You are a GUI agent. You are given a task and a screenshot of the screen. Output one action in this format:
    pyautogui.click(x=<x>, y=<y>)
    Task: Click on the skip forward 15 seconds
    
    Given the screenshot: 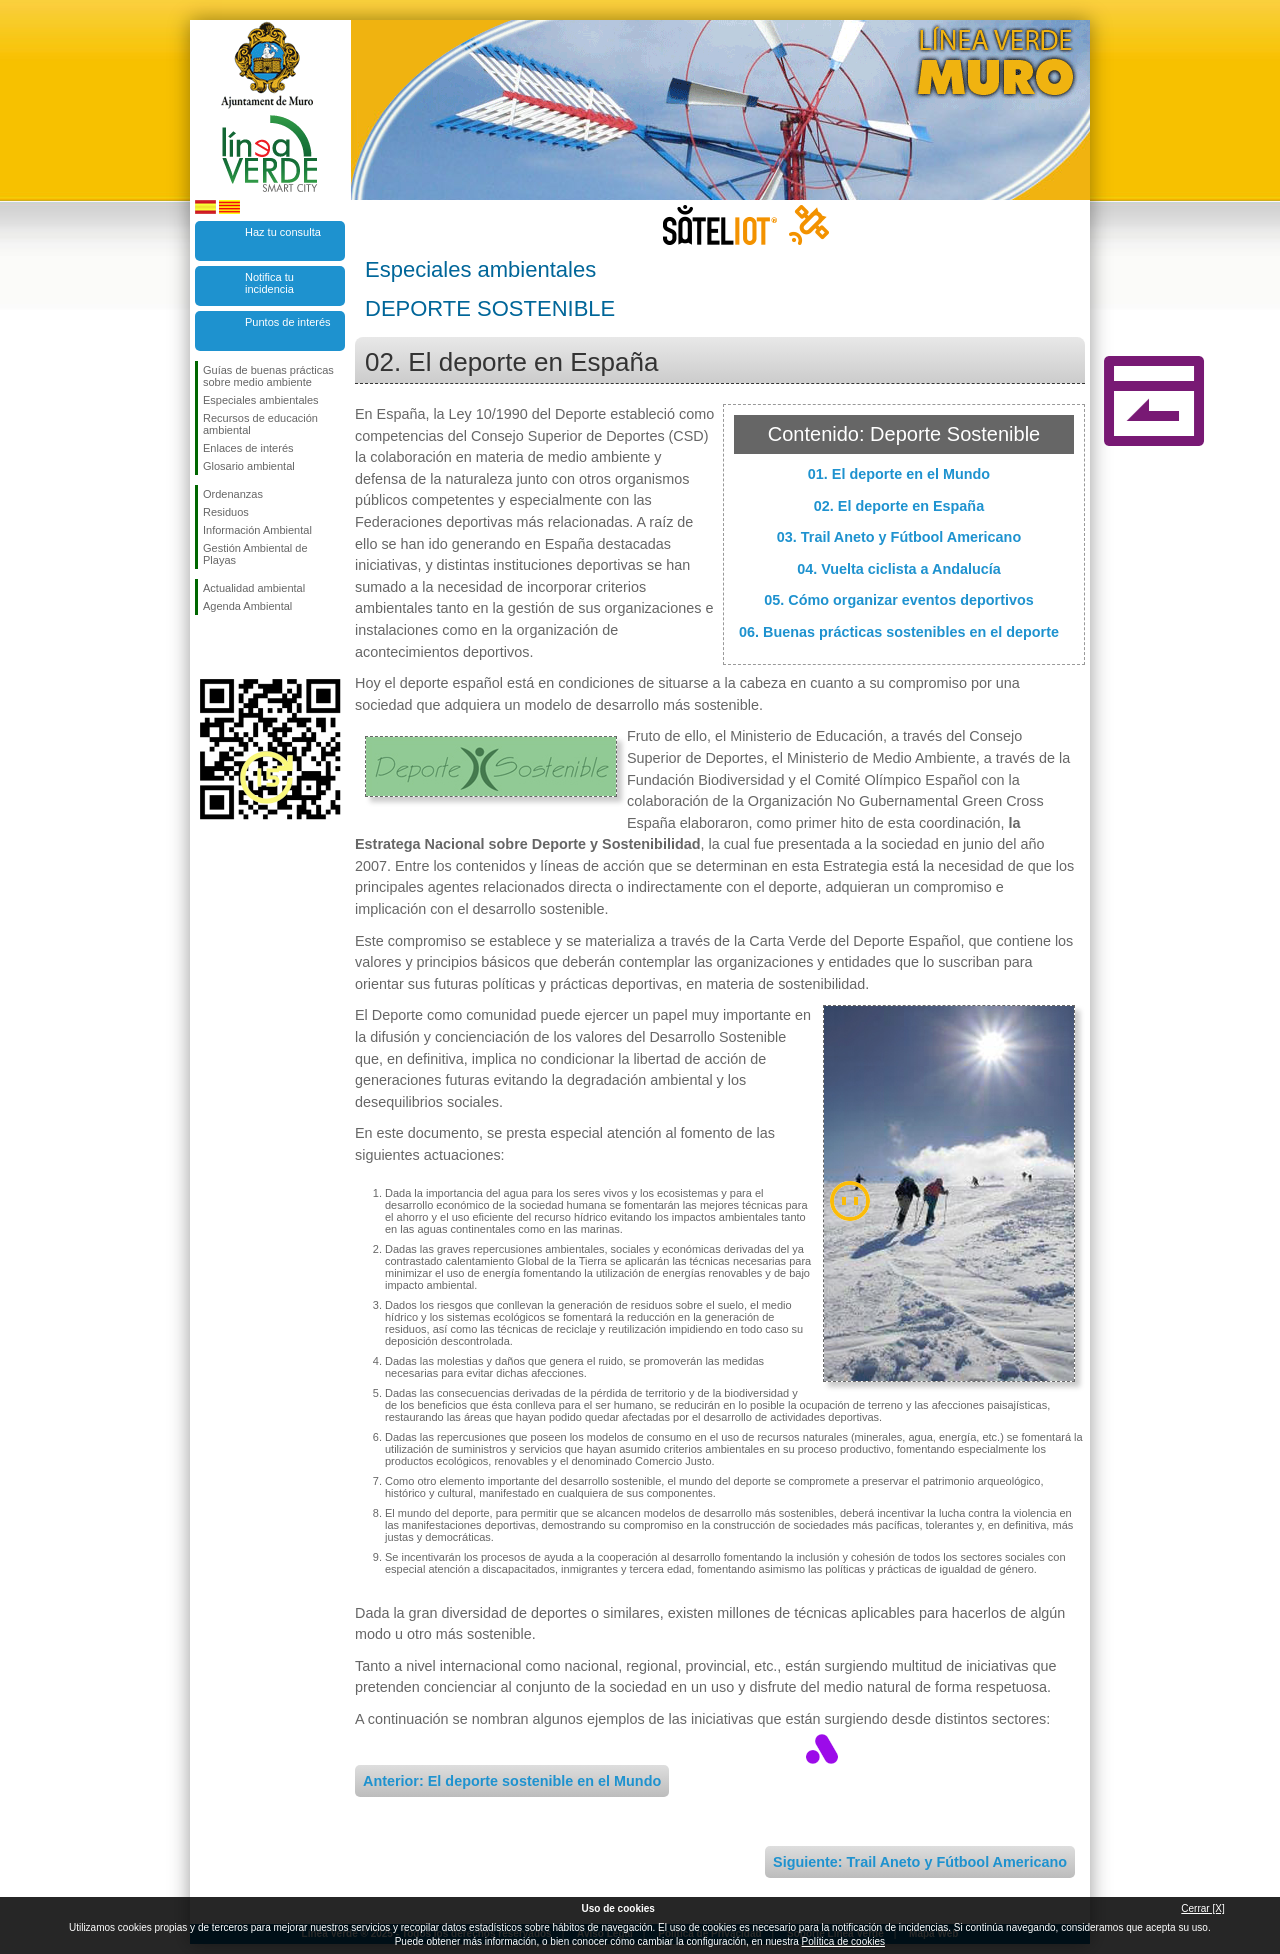 What is the action you would take?
    pyautogui.click(x=266, y=777)
    